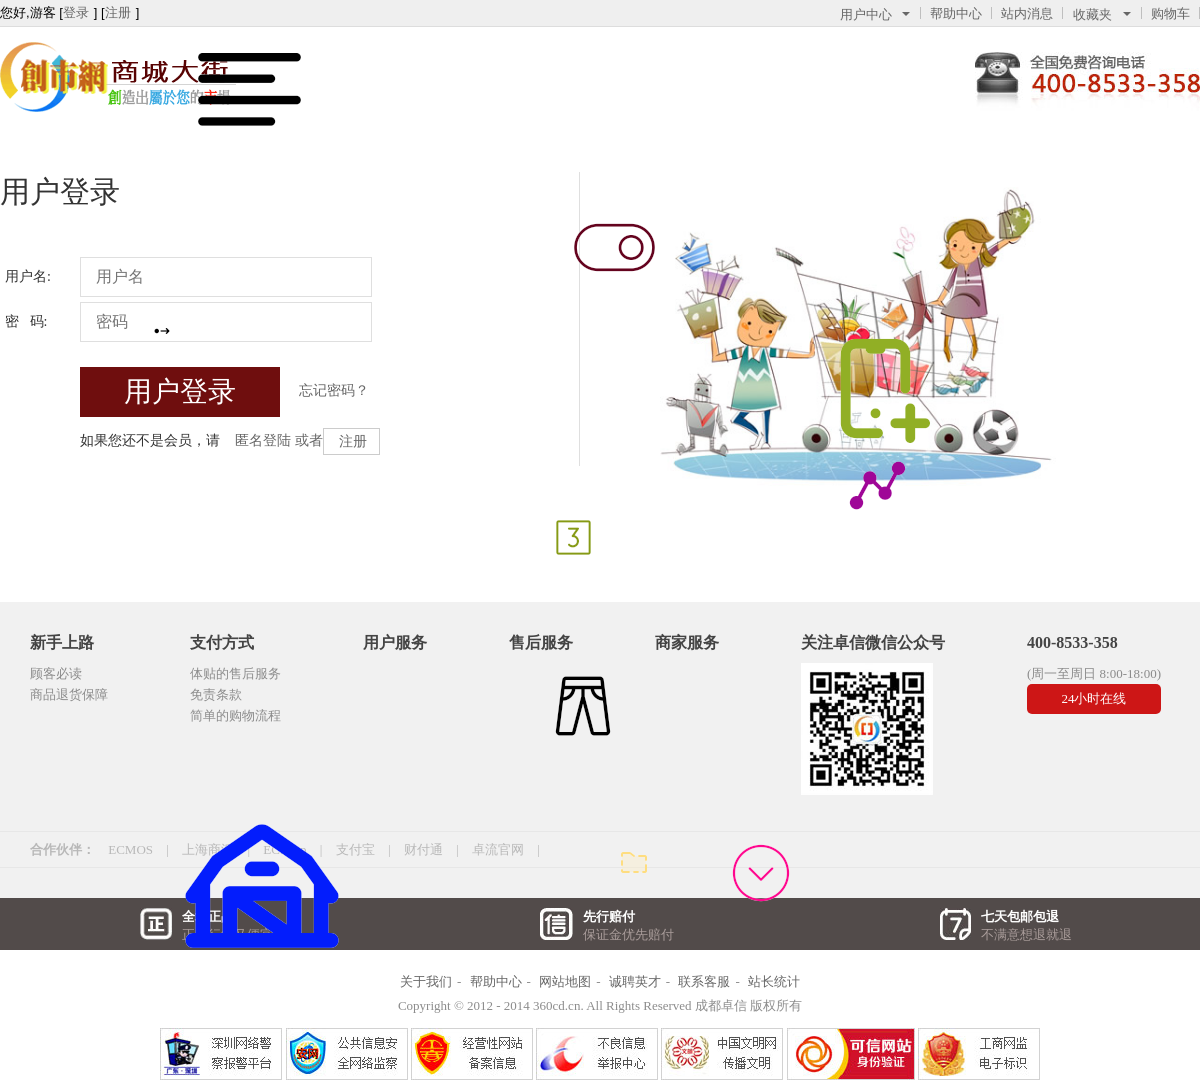 The width and height of the screenshot is (1200, 1088). What do you see at coordinates (162, 331) in the screenshot?
I see `move item to the right` at bounding box center [162, 331].